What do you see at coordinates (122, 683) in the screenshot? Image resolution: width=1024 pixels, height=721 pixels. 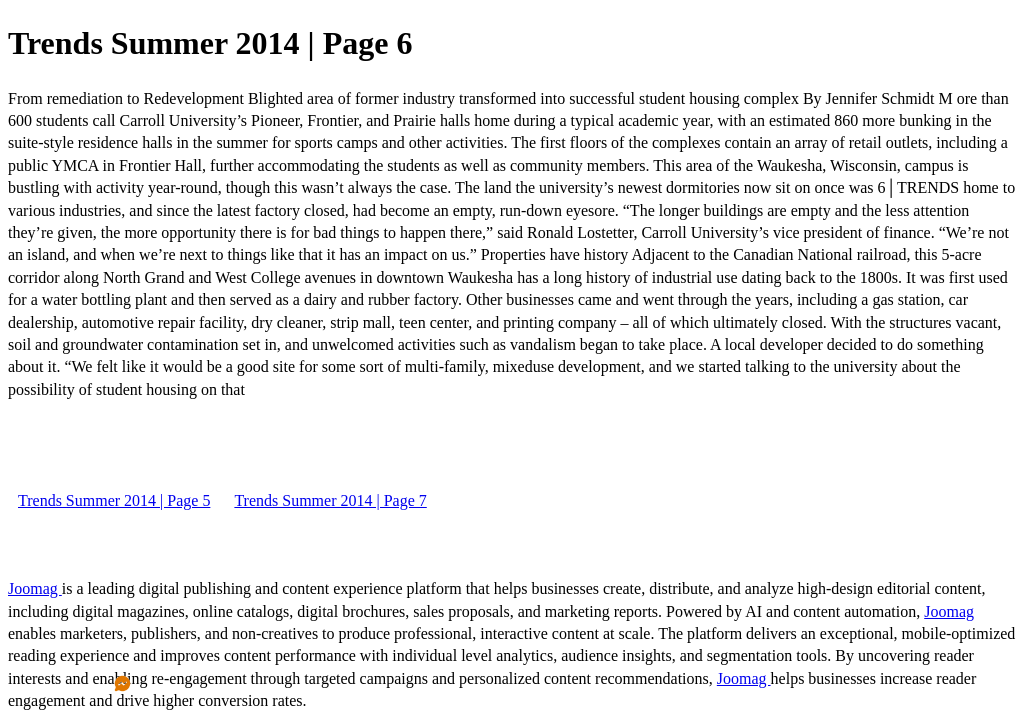 I see `open facebook messenger` at bounding box center [122, 683].